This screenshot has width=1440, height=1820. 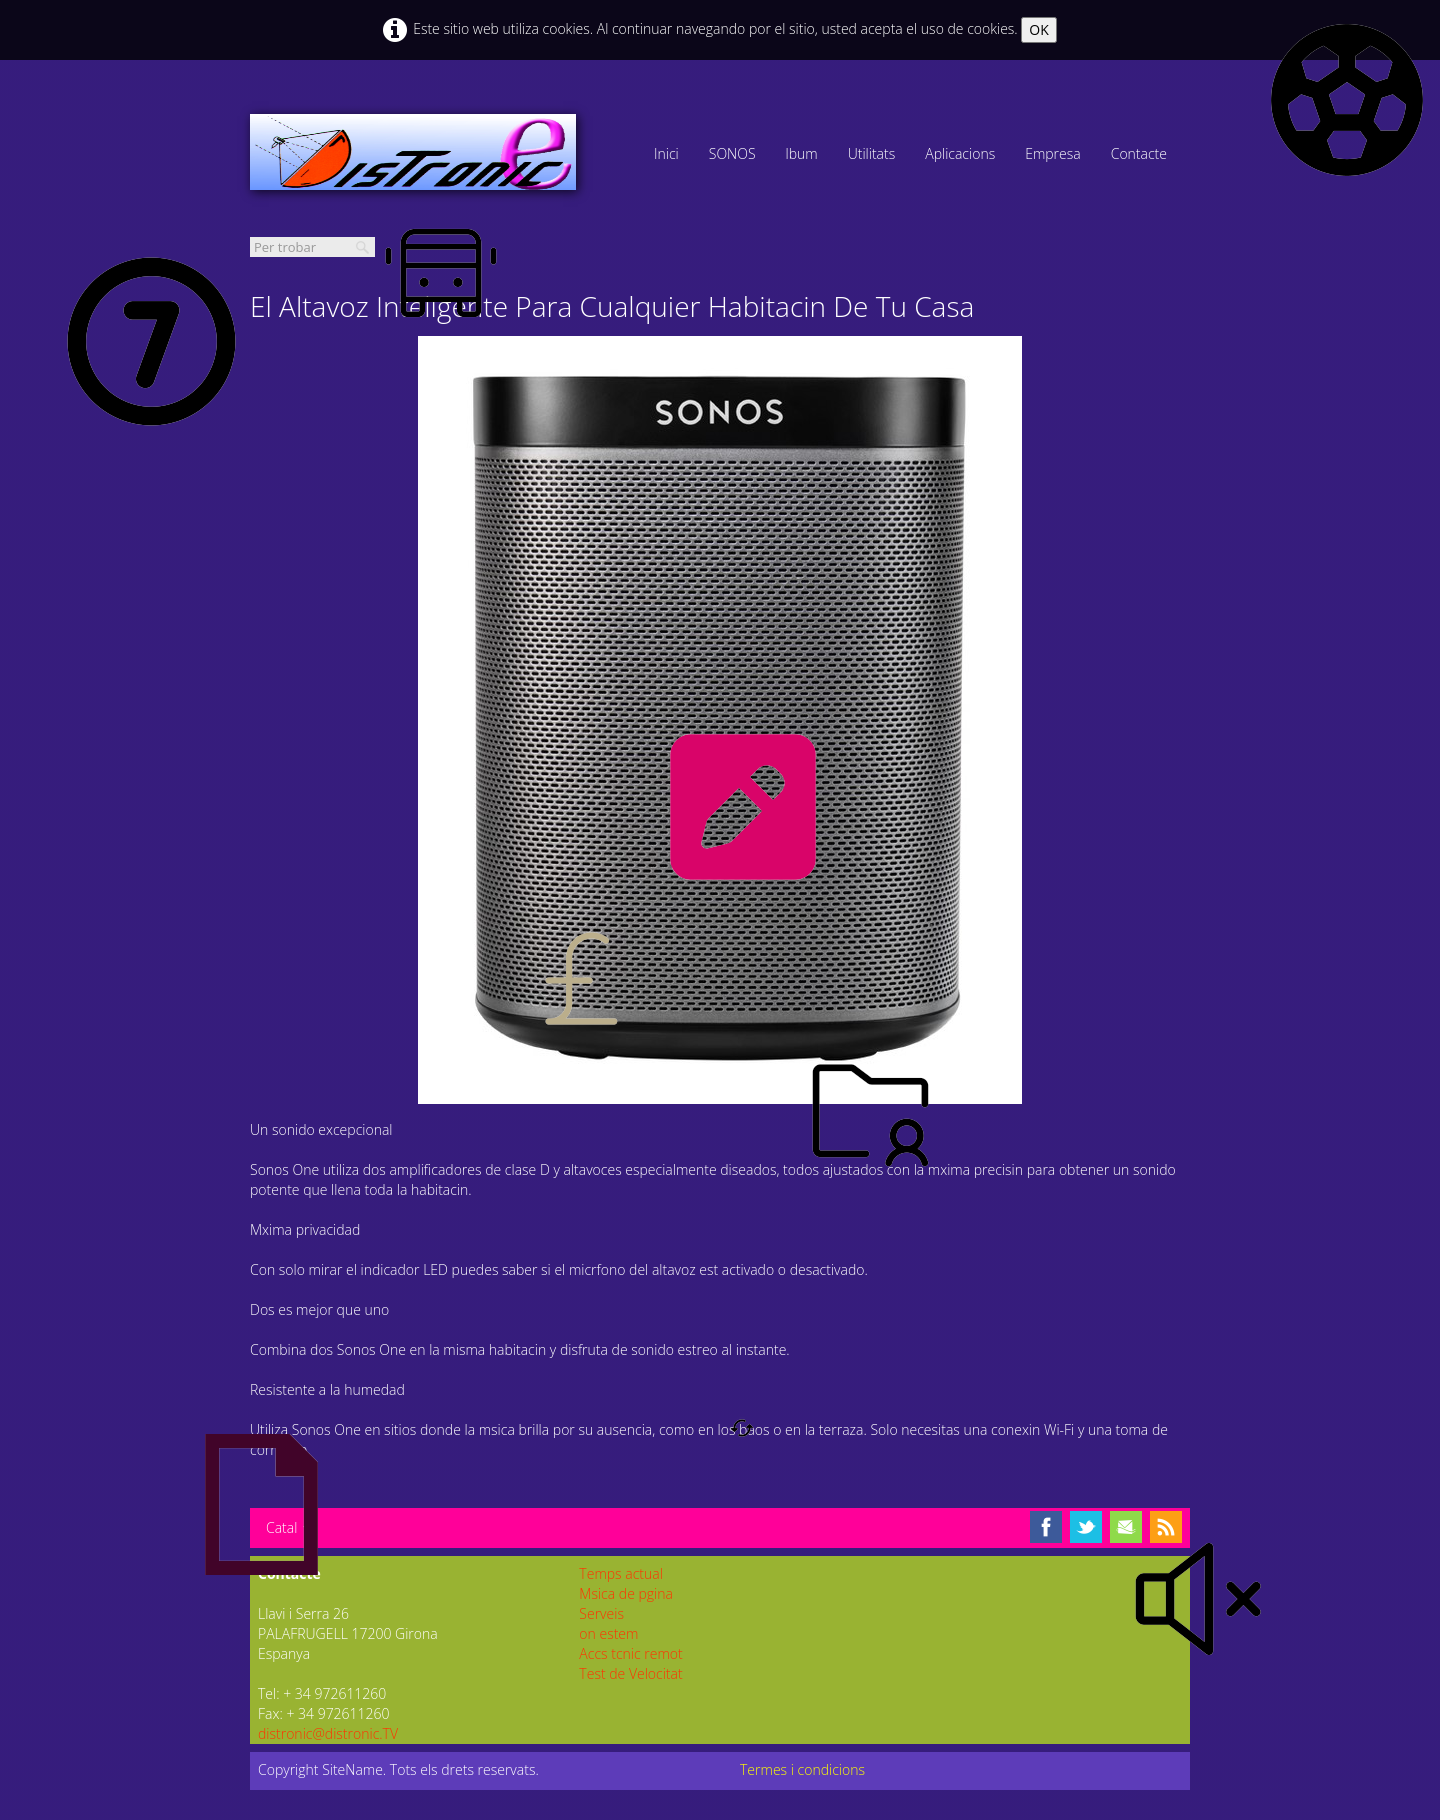 What do you see at coordinates (870, 1108) in the screenshot?
I see `access user-specific files or personal folder` at bounding box center [870, 1108].